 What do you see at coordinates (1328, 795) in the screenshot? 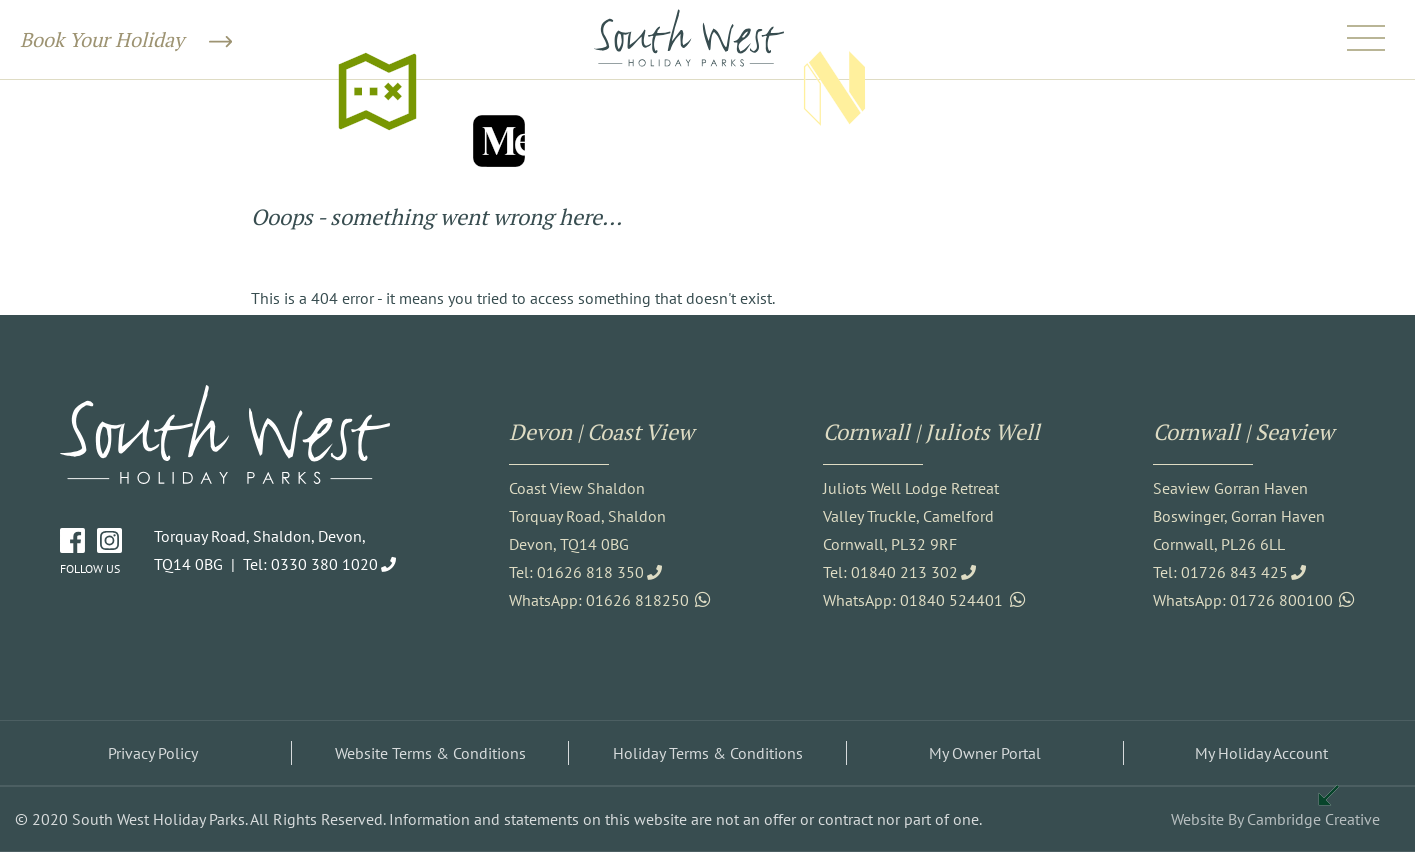
I see `navigate back and down` at bounding box center [1328, 795].